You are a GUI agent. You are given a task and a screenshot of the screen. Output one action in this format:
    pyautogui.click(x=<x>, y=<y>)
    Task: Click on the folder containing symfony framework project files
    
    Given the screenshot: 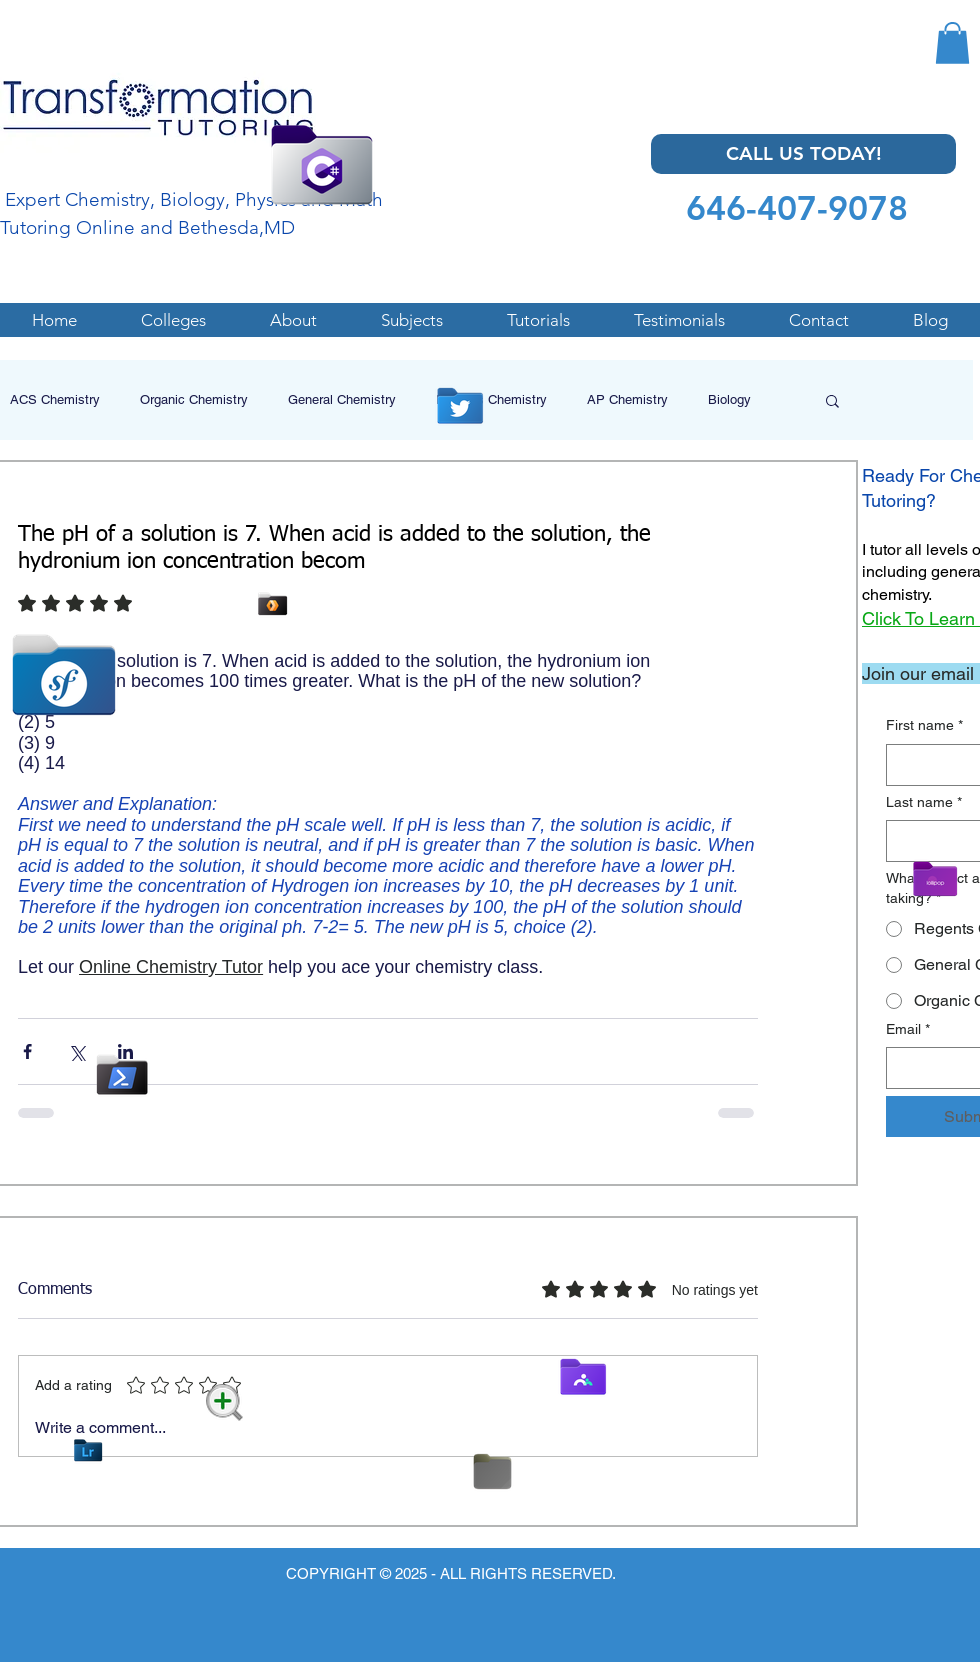 What is the action you would take?
    pyautogui.click(x=63, y=677)
    